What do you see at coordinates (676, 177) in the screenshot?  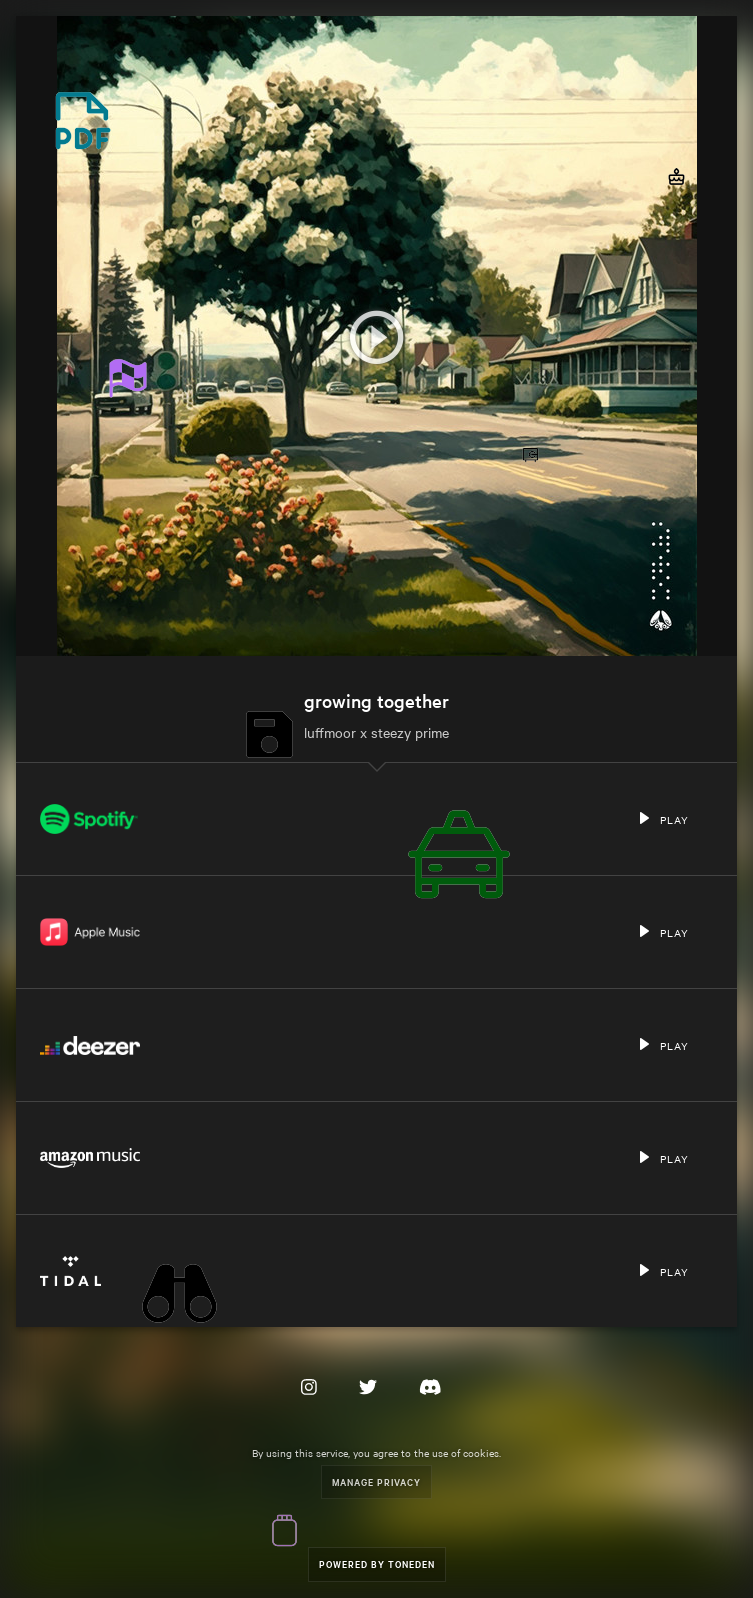 I see `view birthday or celebration reminders` at bounding box center [676, 177].